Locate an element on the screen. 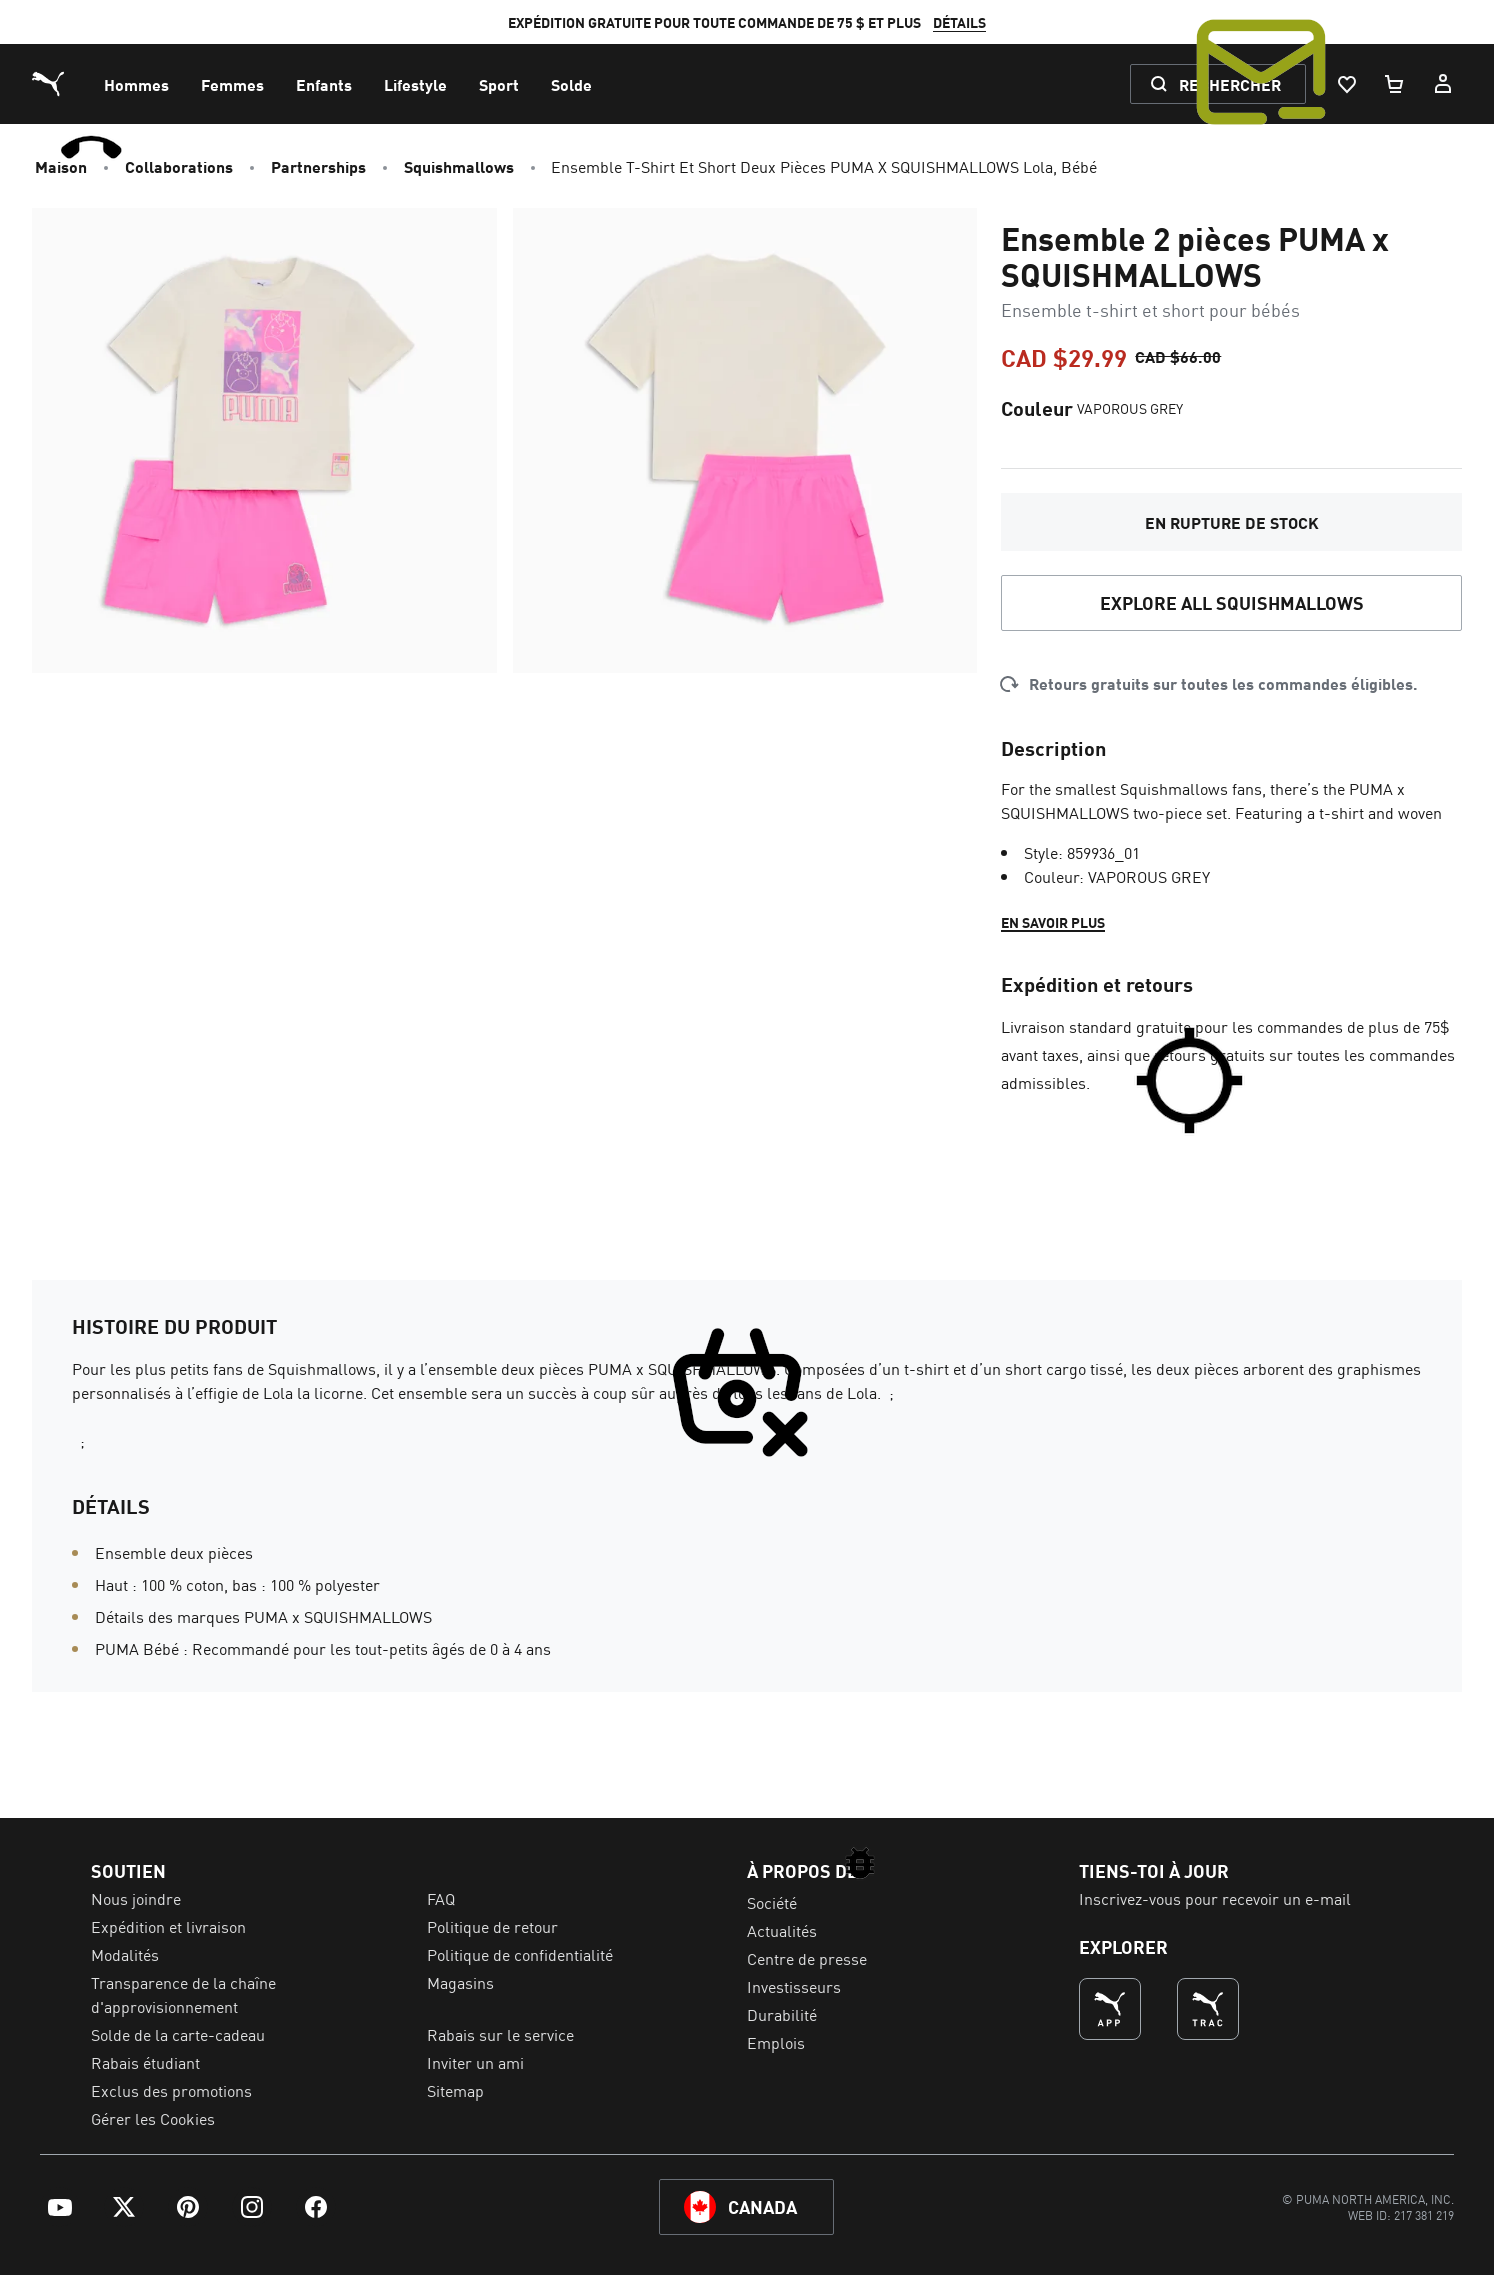 This screenshot has height=2275, width=1494. remove an email from your inbox is located at coordinates (1261, 72).